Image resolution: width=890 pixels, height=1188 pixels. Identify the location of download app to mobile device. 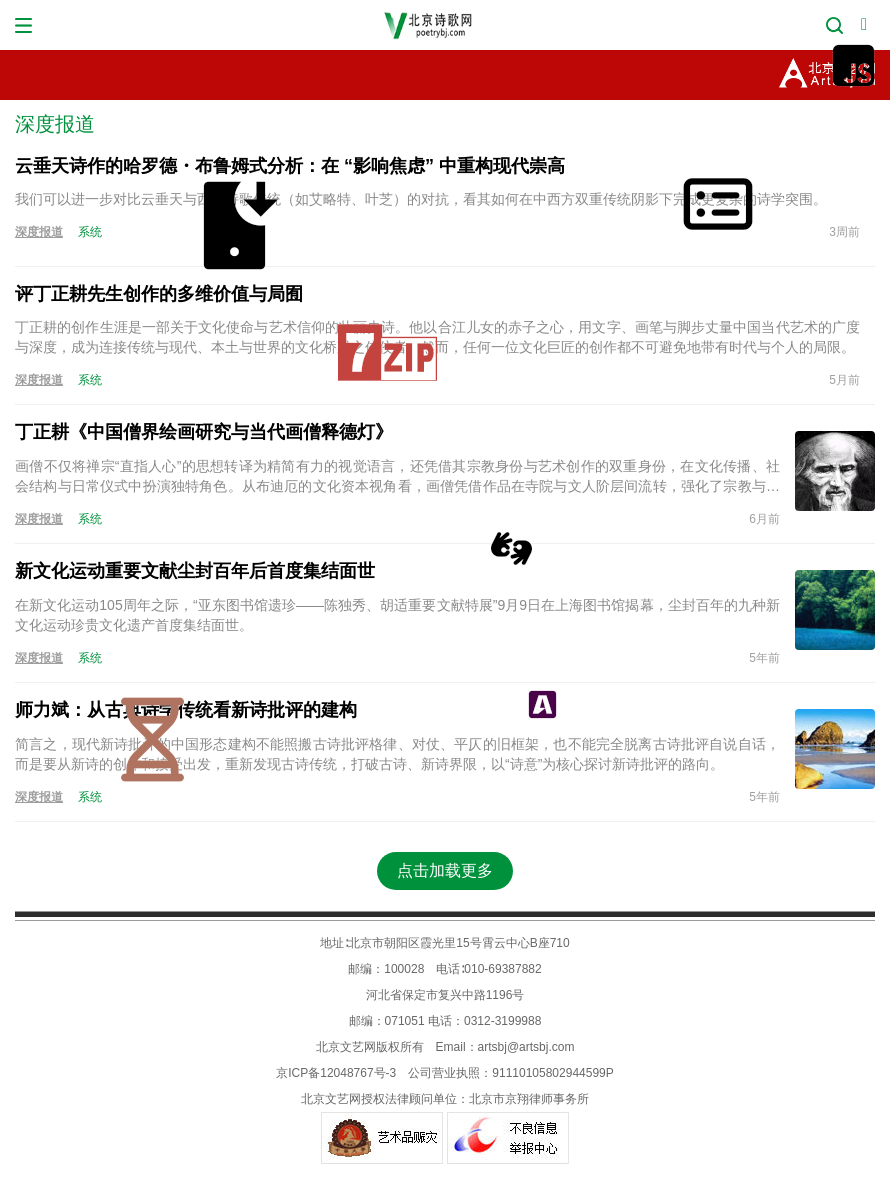
(234, 225).